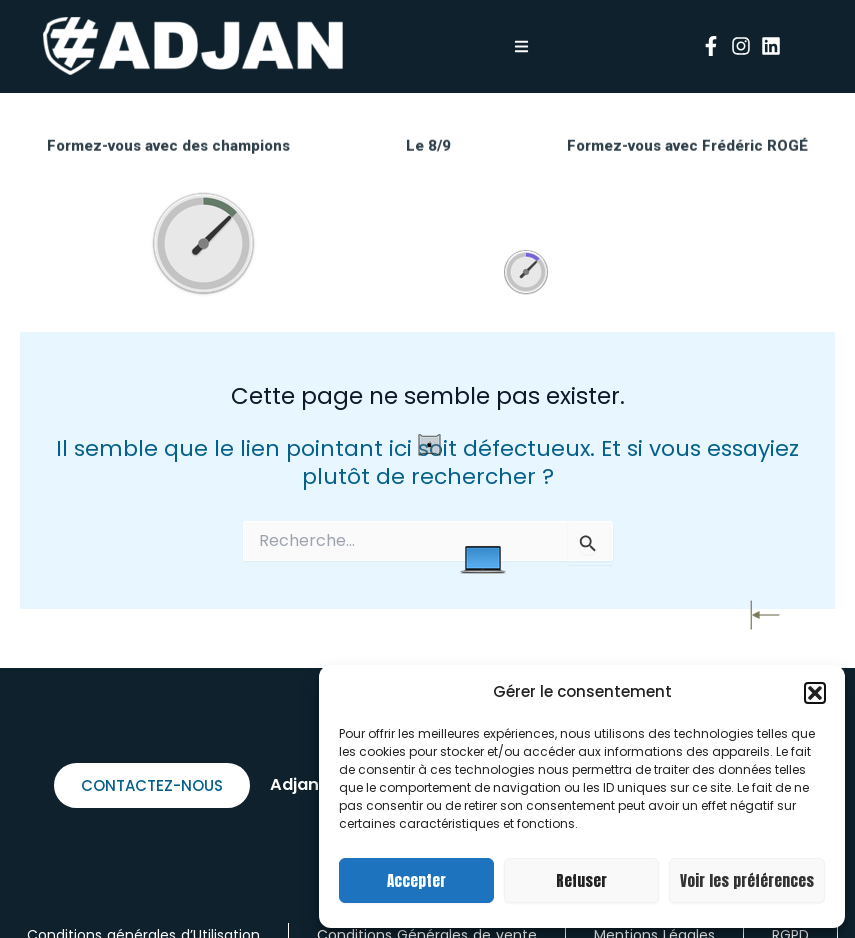 This screenshot has height=938, width=855. What do you see at coordinates (429, 444) in the screenshot?
I see `navigate to mac pro in finder sidebar` at bounding box center [429, 444].